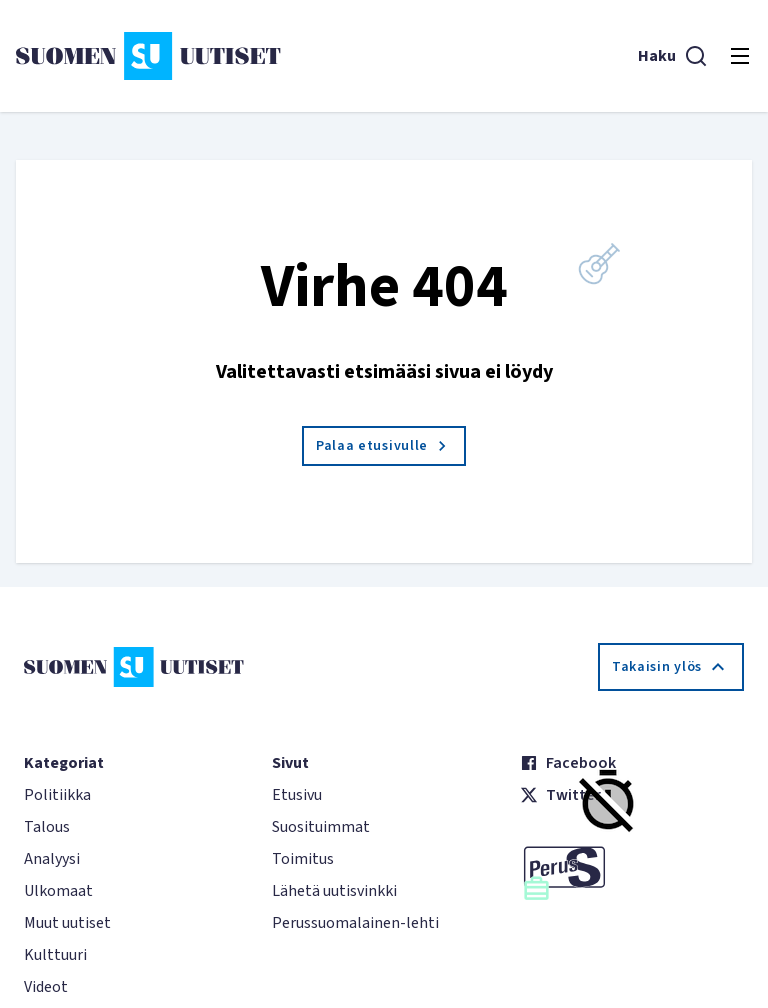  I want to click on access music or audio settings, so click(599, 264).